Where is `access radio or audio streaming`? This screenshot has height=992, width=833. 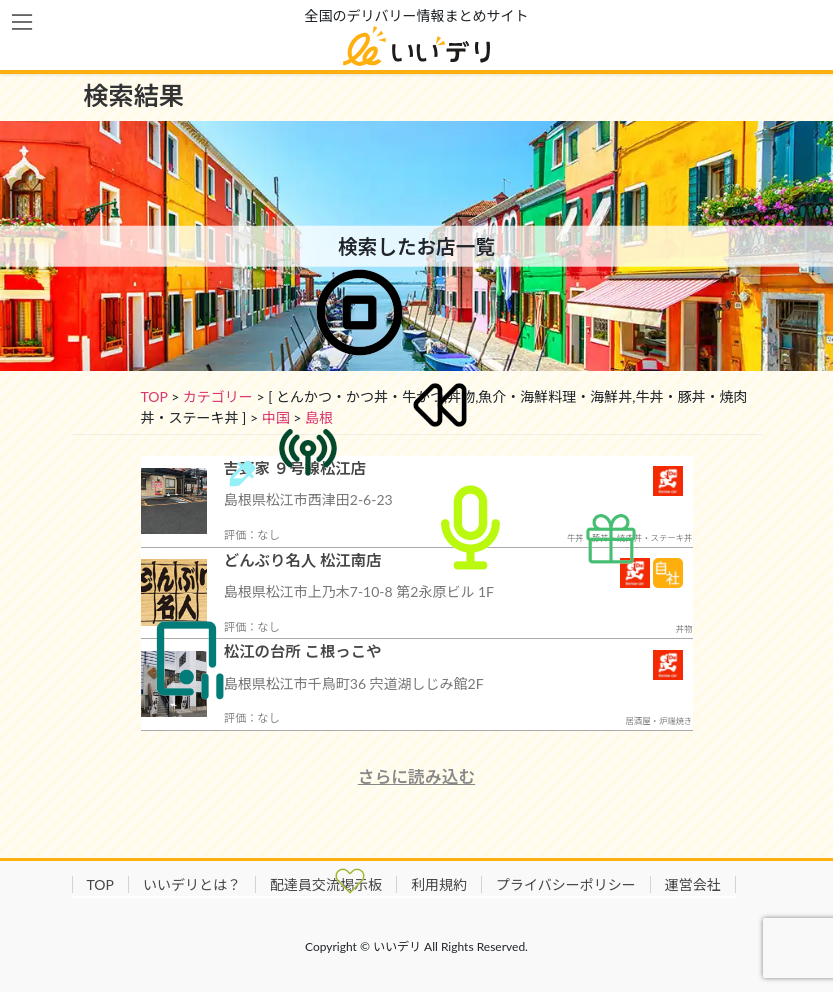 access radio or audio streaming is located at coordinates (308, 451).